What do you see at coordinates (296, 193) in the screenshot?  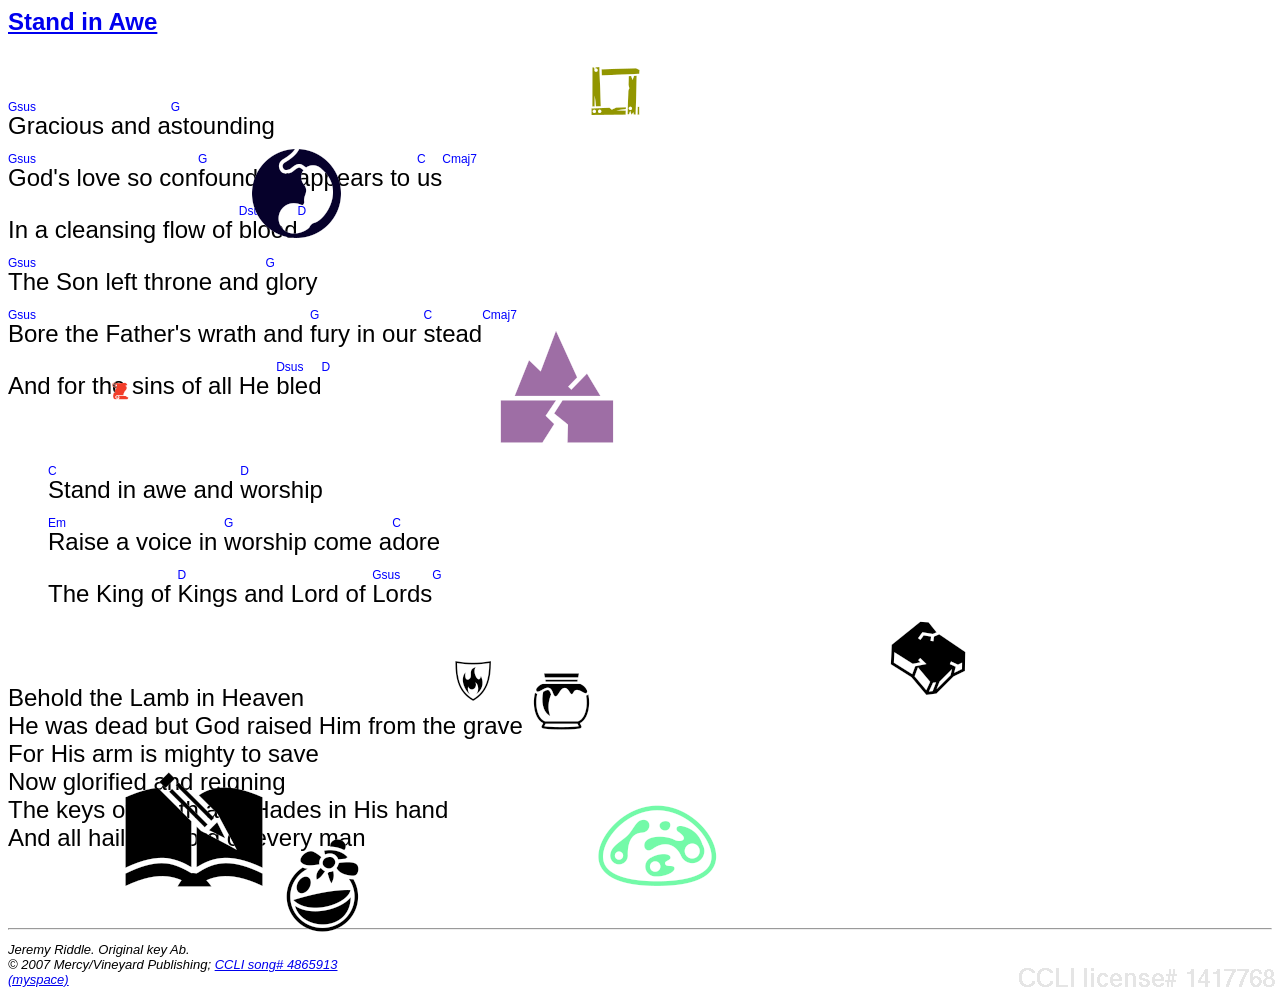 I see `indicates pregnancy or fetal development stage` at bounding box center [296, 193].